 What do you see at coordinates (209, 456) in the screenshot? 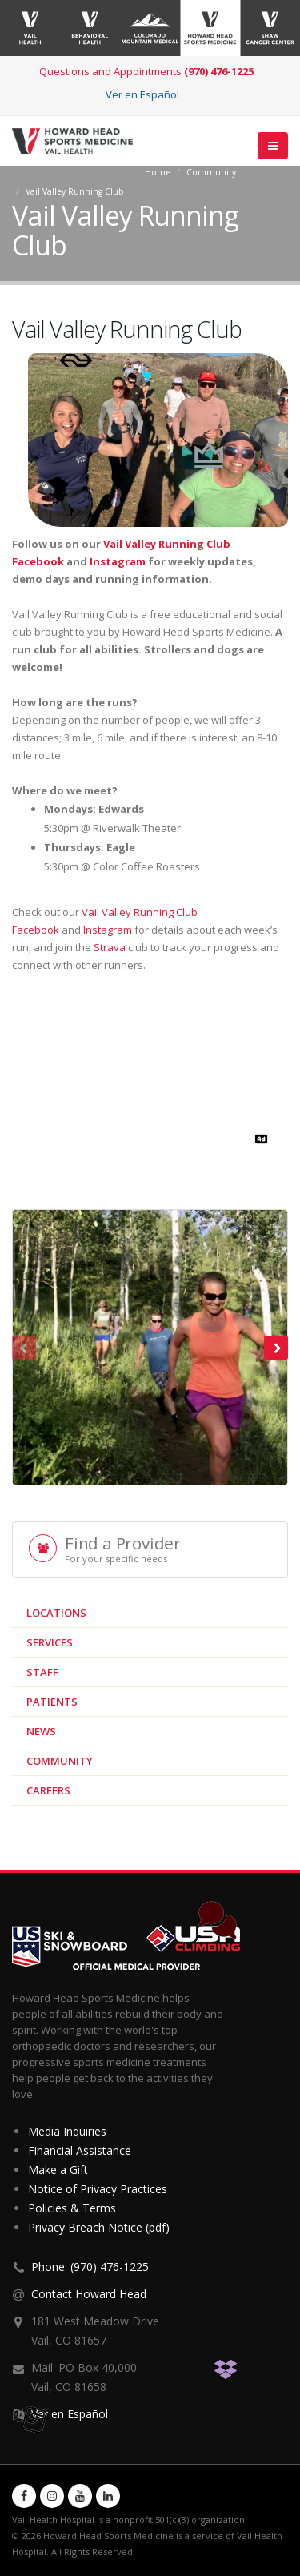
I see `indicates VIP or premium membership status` at bounding box center [209, 456].